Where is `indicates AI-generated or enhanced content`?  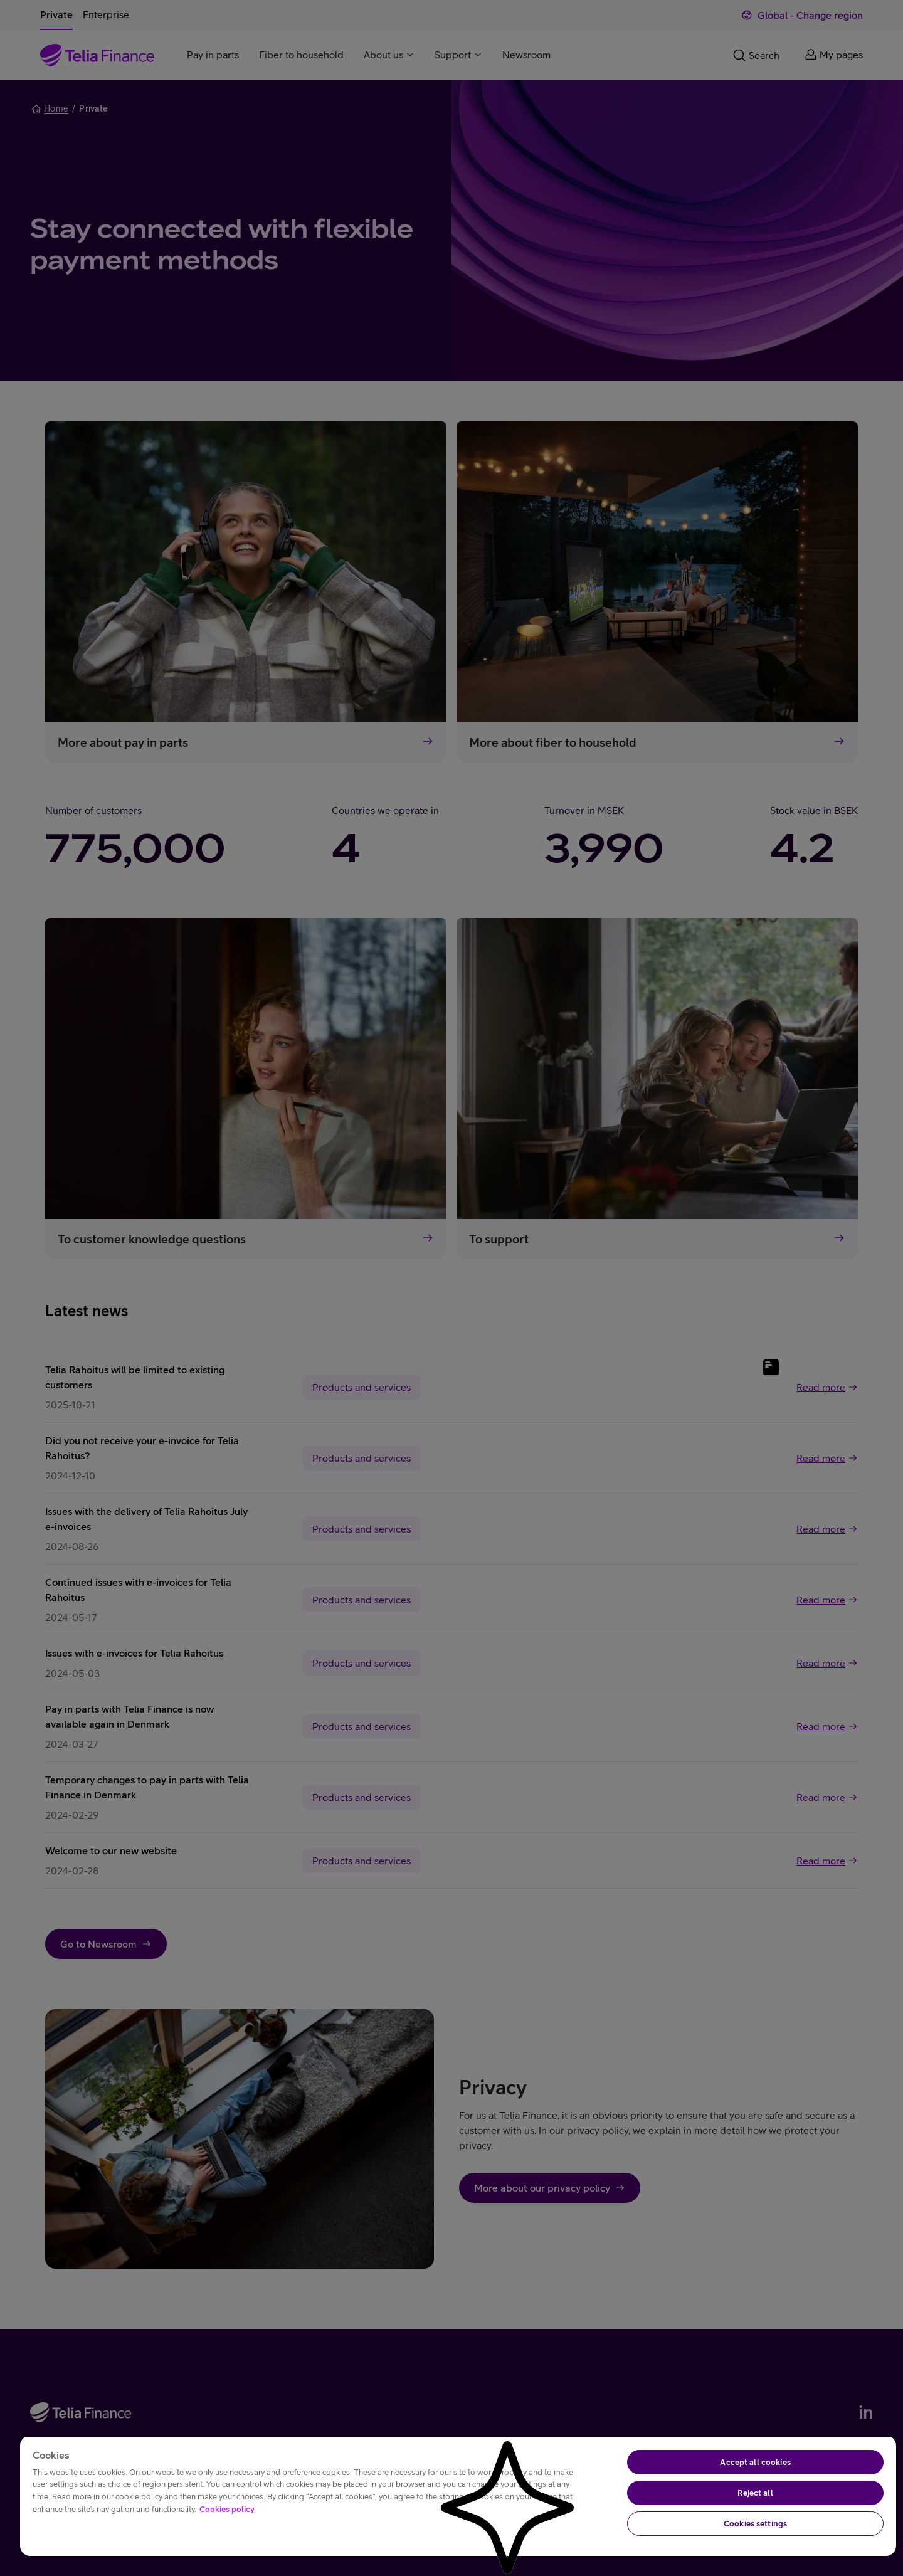
indicates AI-generated or enhanced content is located at coordinates (507, 2508).